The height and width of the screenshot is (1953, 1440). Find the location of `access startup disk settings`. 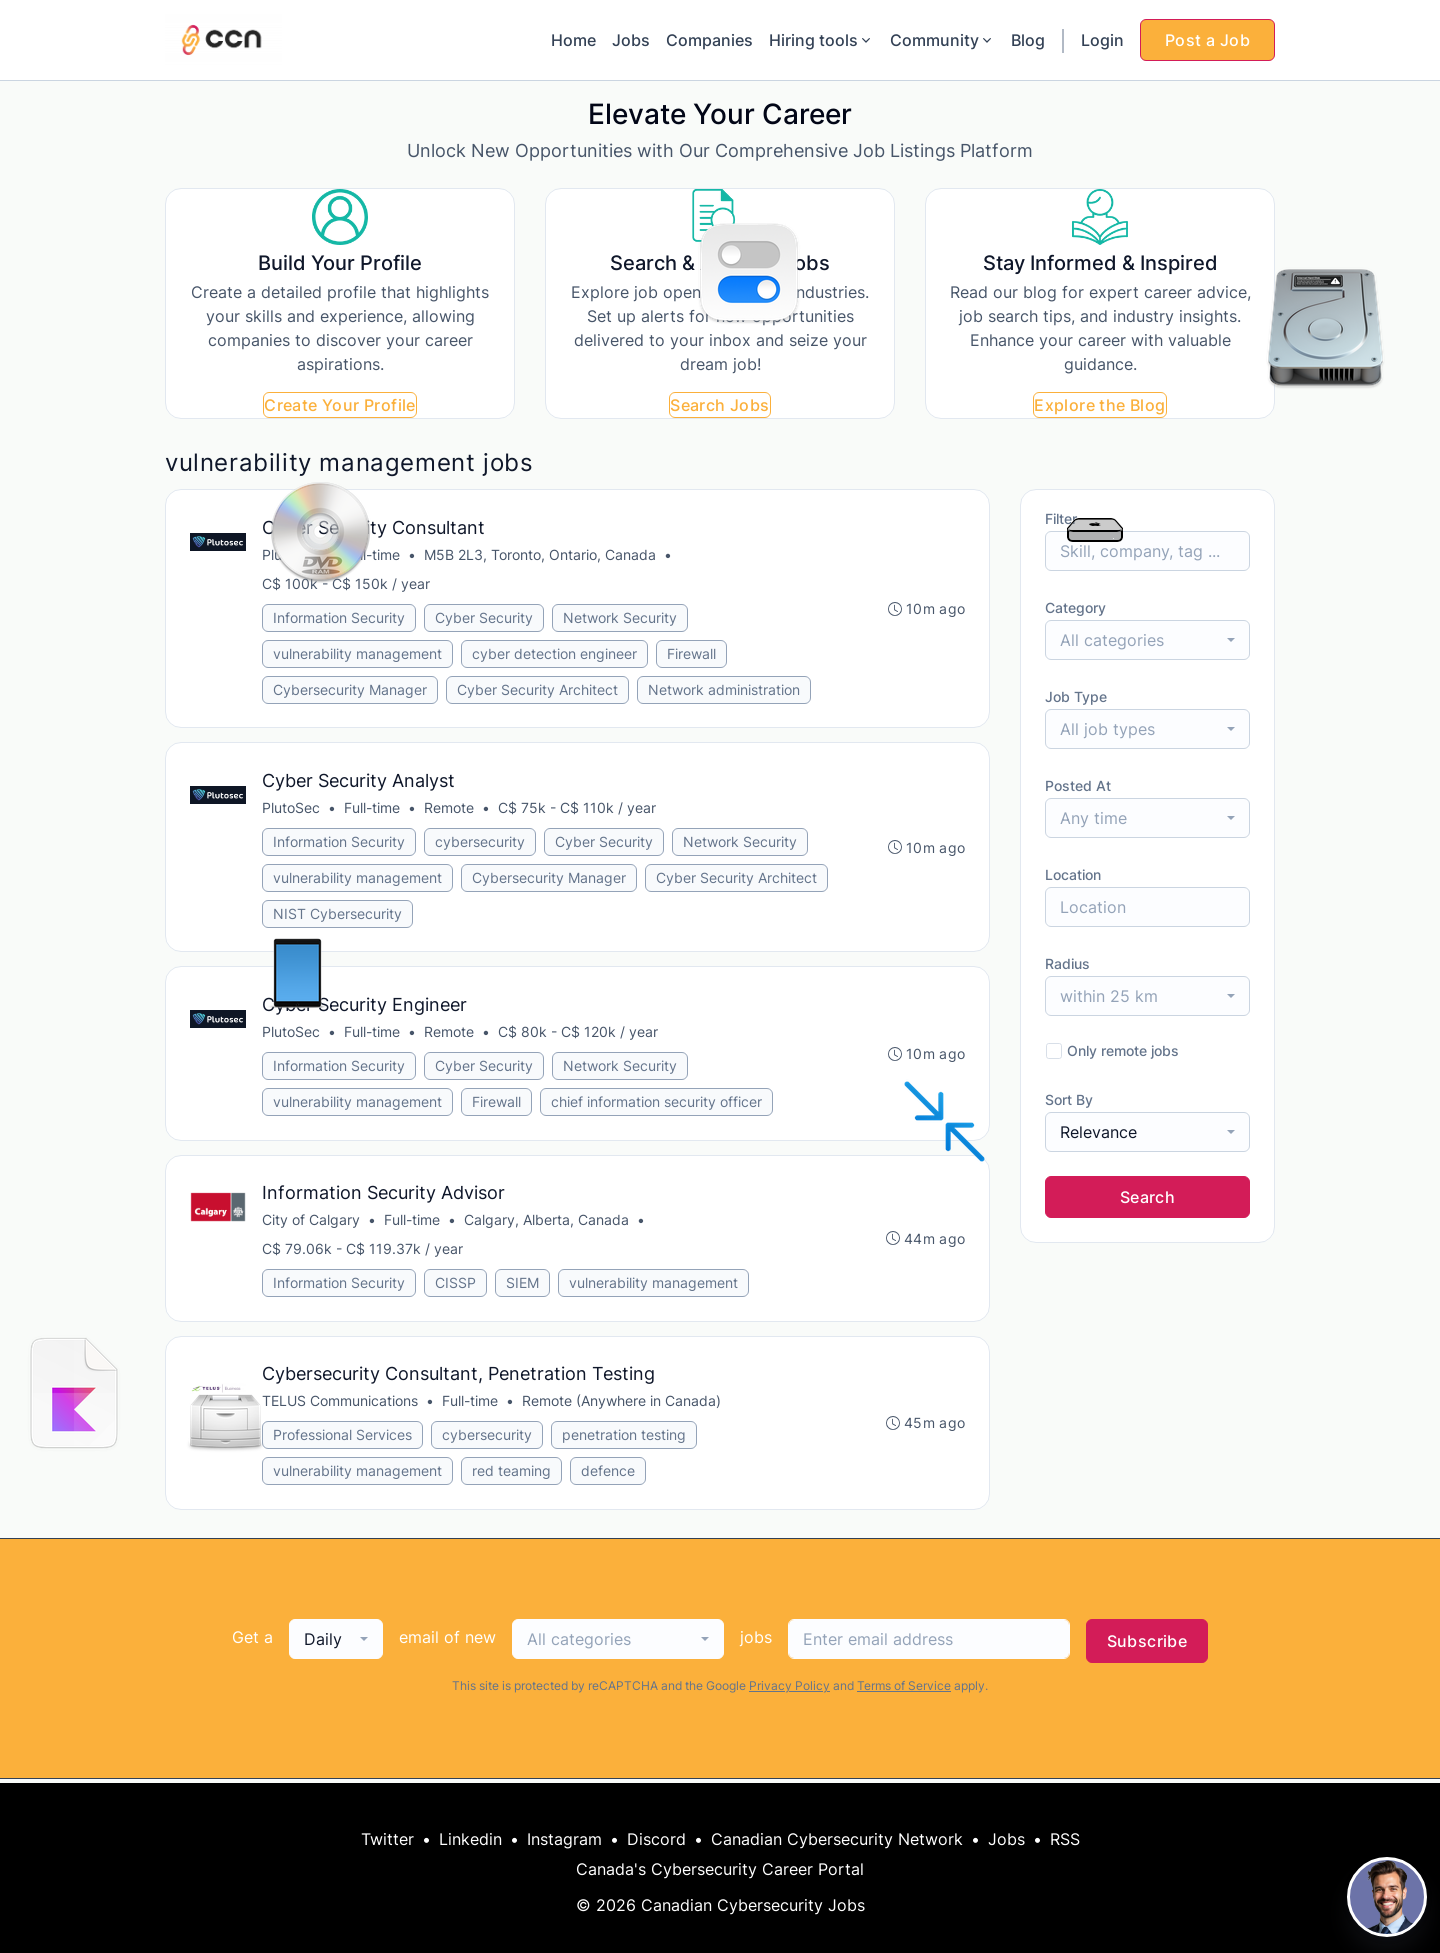

access startup disk settings is located at coordinates (1325, 330).